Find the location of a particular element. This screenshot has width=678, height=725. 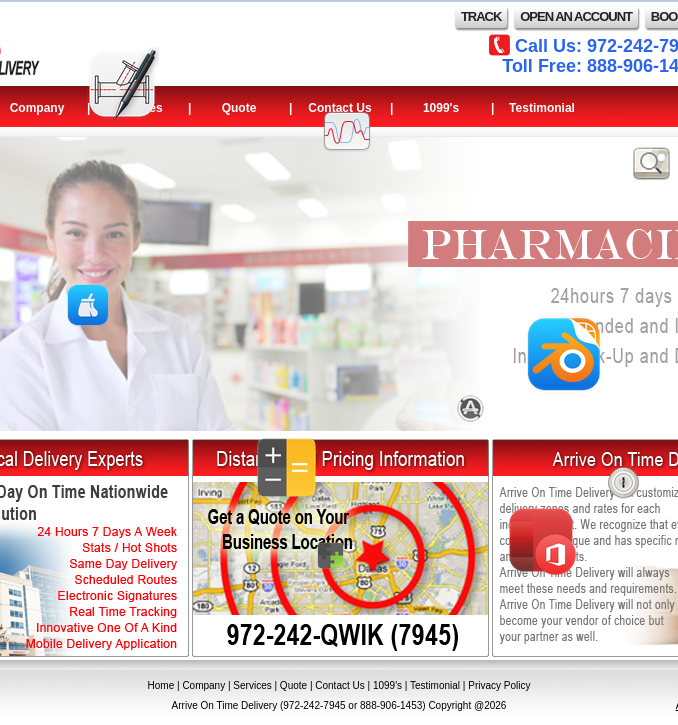

open the calculator app is located at coordinates (286, 467).